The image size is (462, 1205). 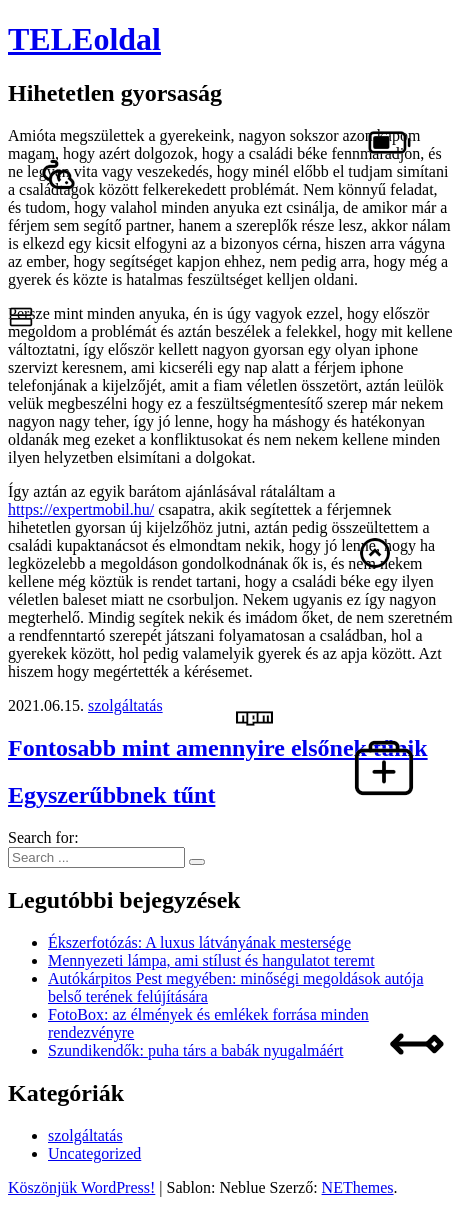 What do you see at coordinates (389, 142) in the screenshot?
I see `indicates battery at 50% charge level` at bounding box center [389, 142].